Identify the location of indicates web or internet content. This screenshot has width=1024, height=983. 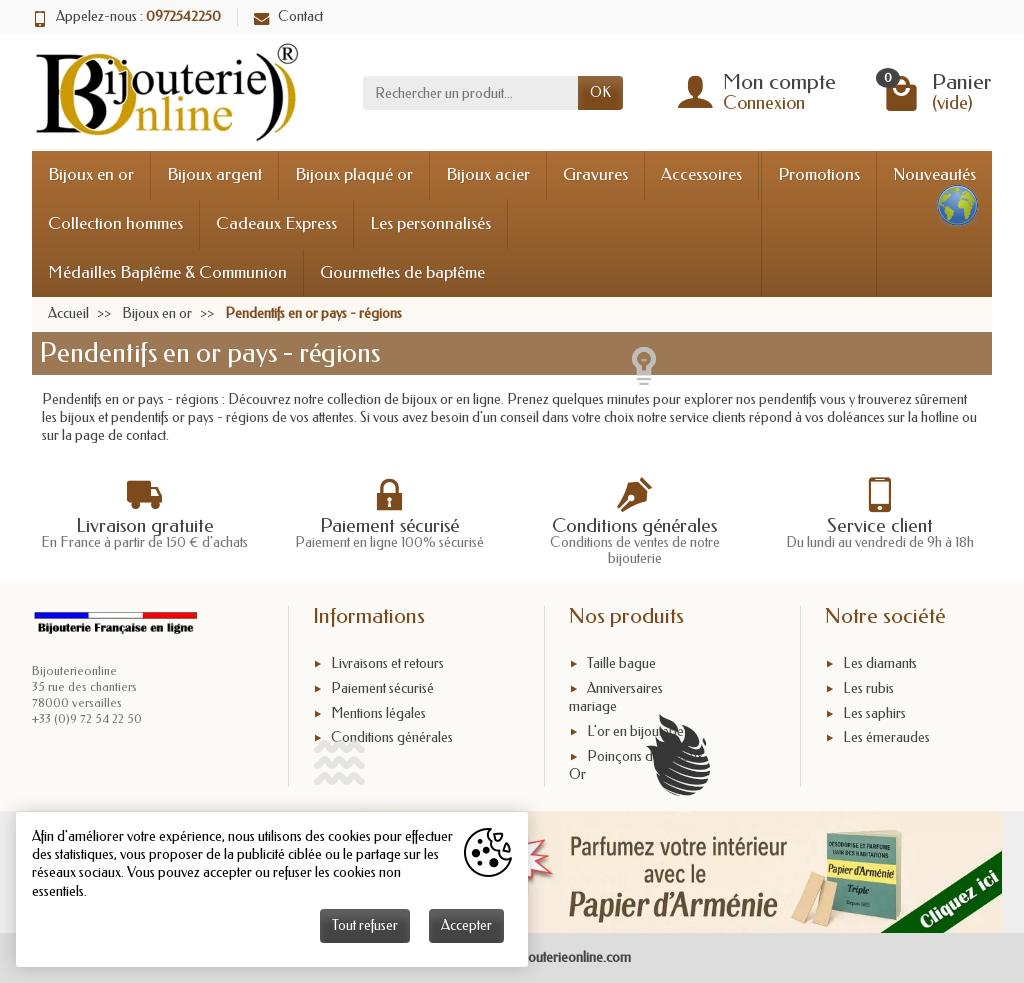
(958, 206).